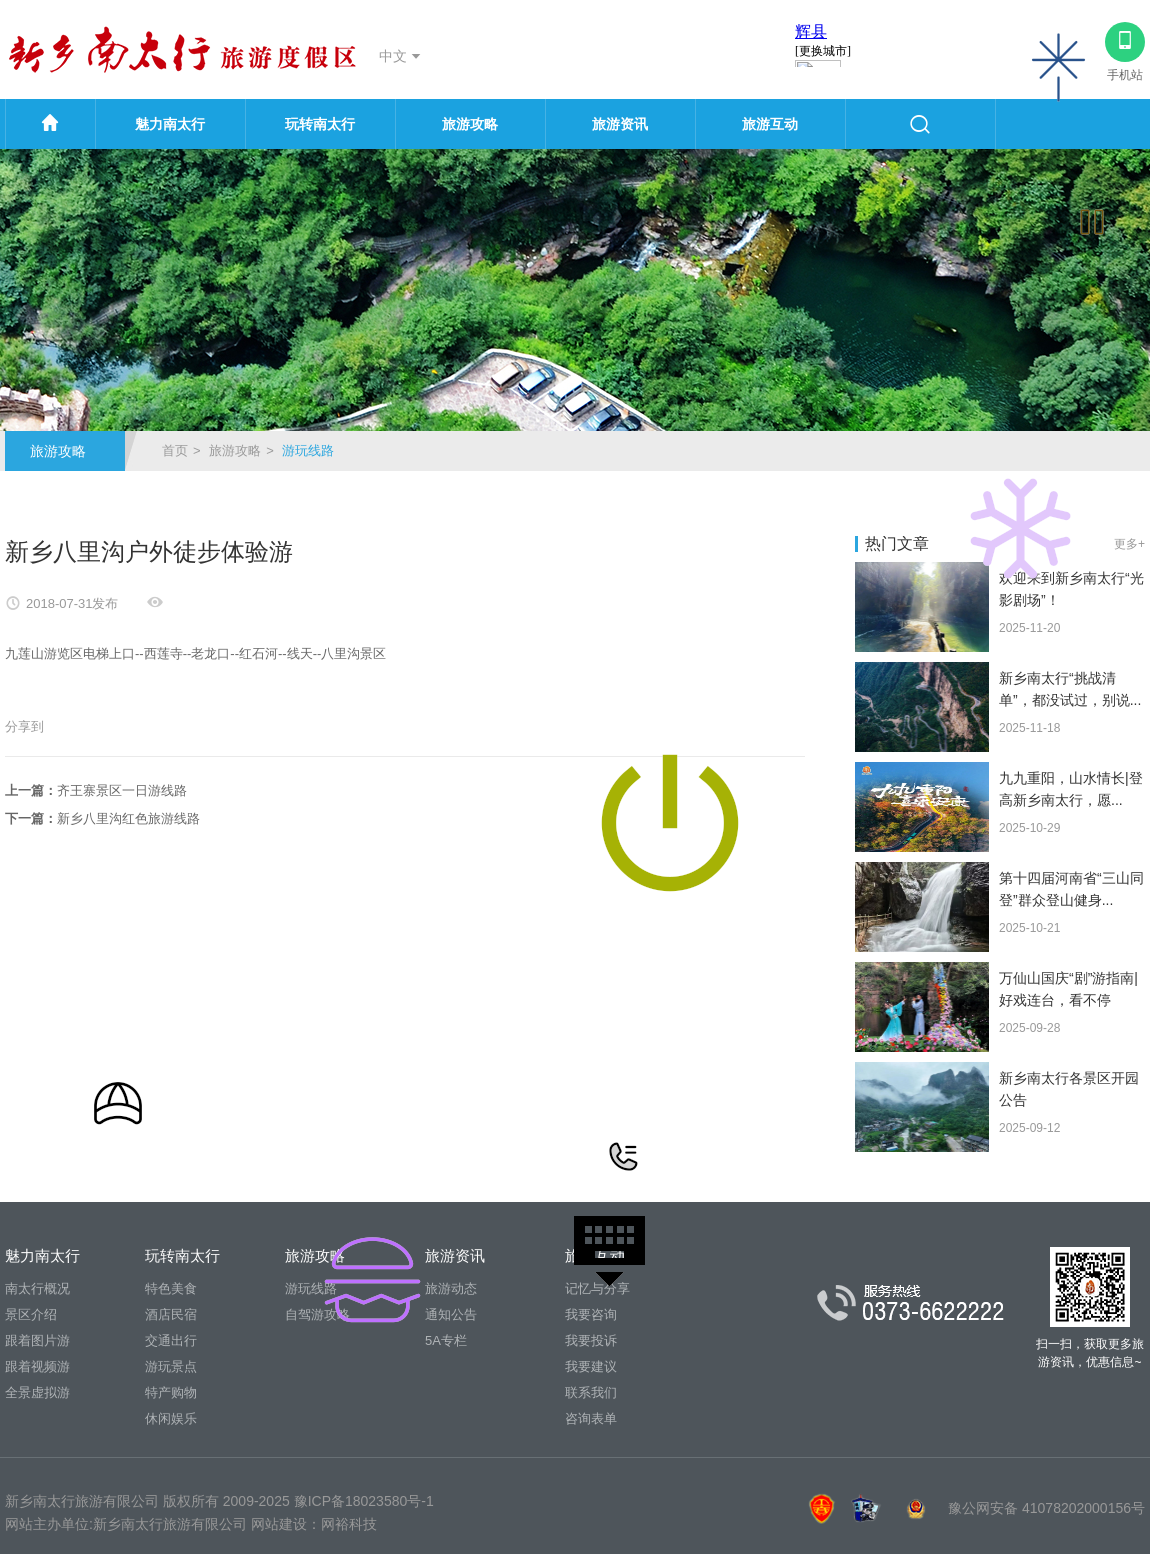 This screenshot has height=1554, width=1150. What do you see at coordinates (609, 1247) in the screenshot?
I see `hide the on-screen keyboard` at bounding box center [609, 1247].